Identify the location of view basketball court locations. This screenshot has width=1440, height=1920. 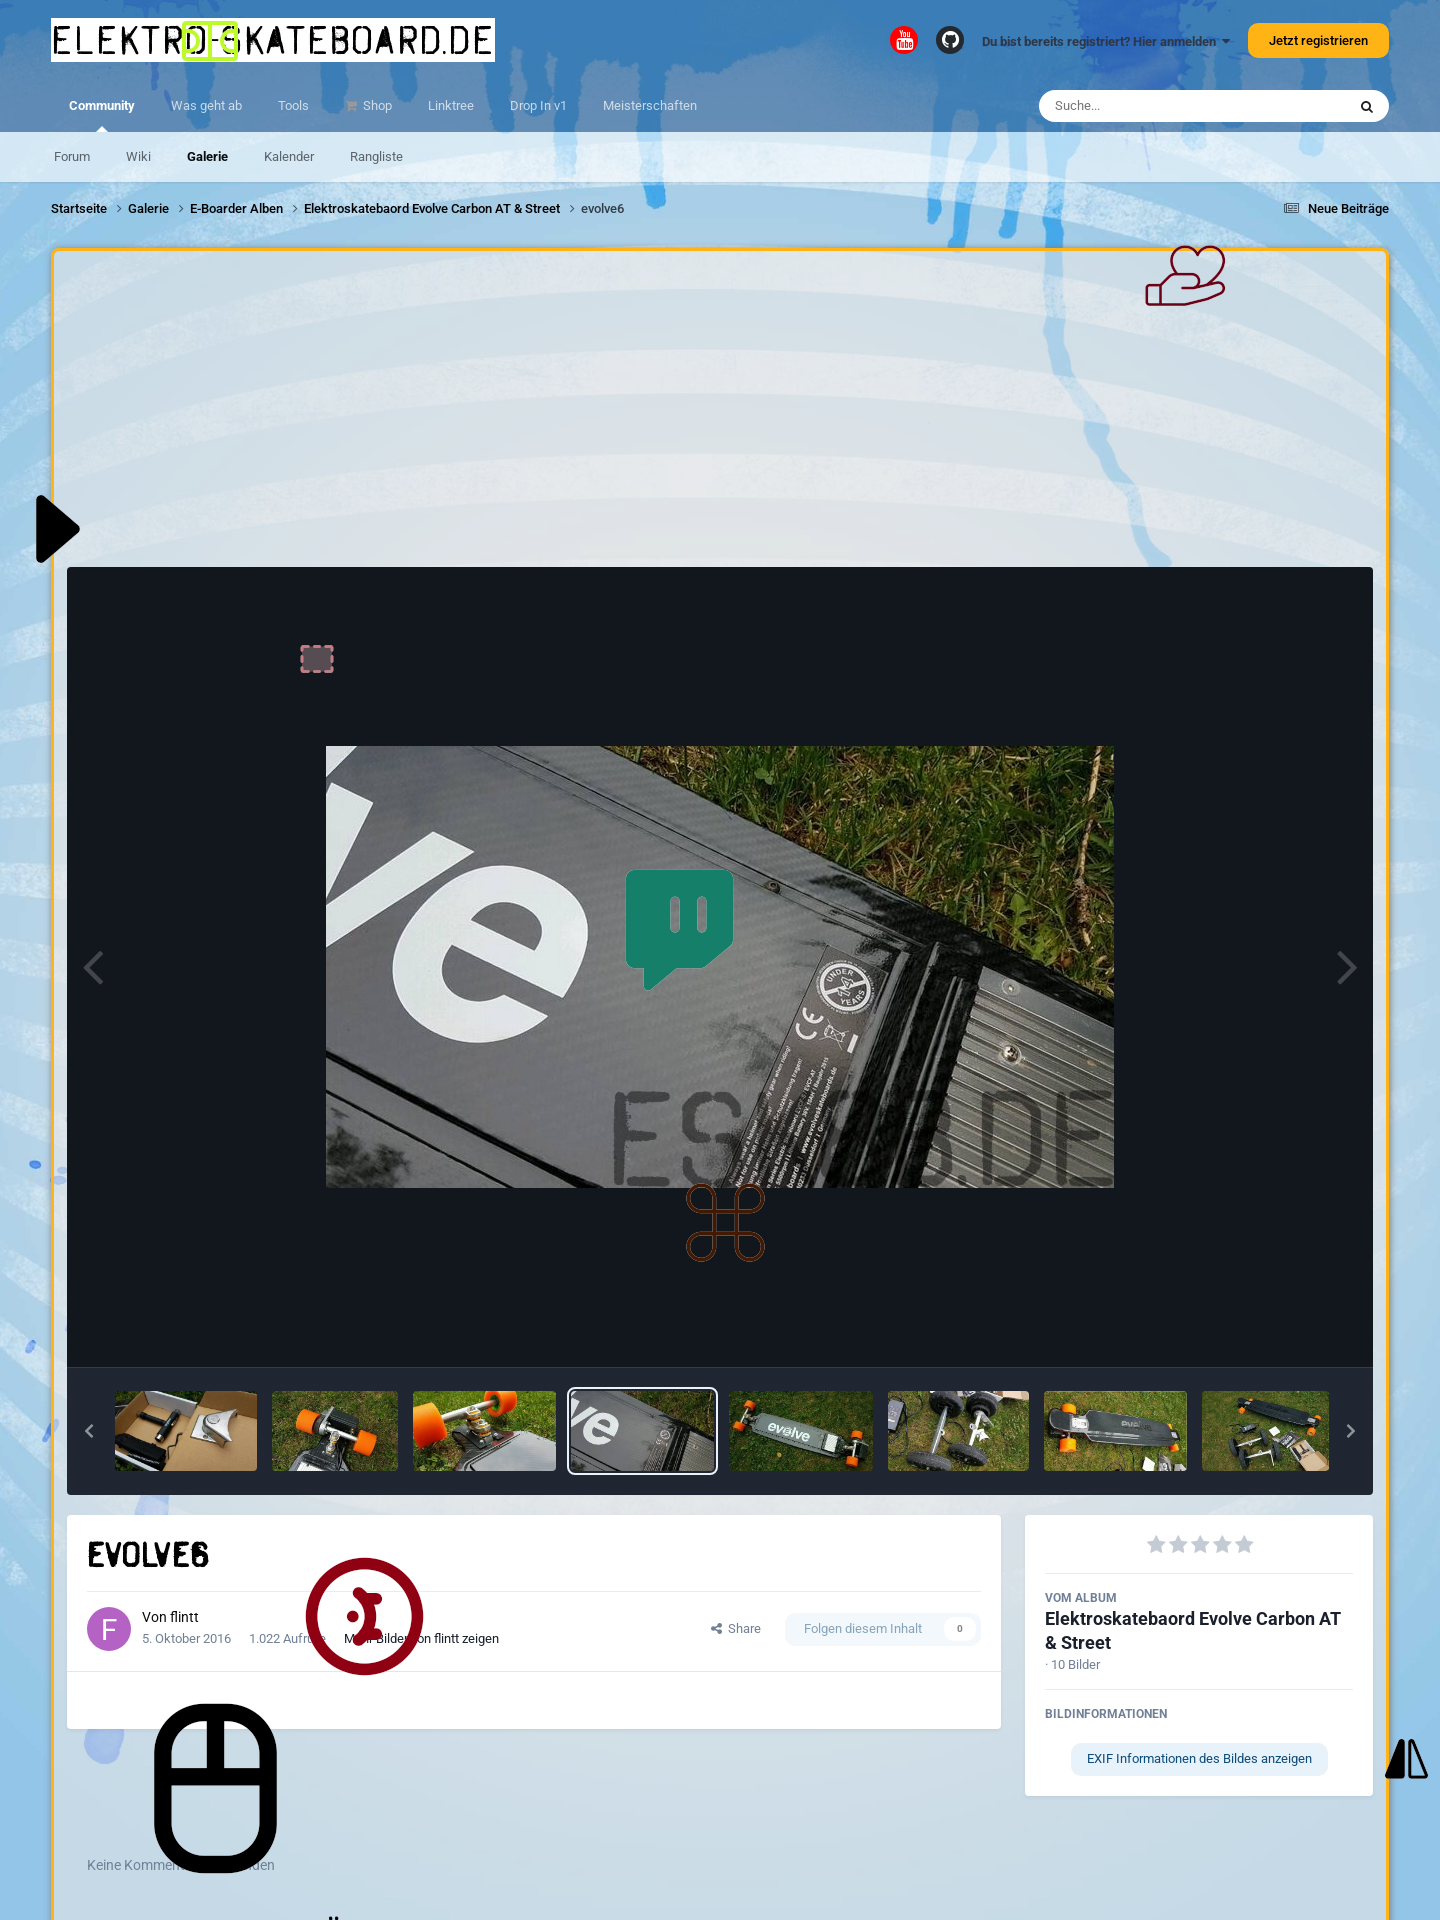
(210, 41).